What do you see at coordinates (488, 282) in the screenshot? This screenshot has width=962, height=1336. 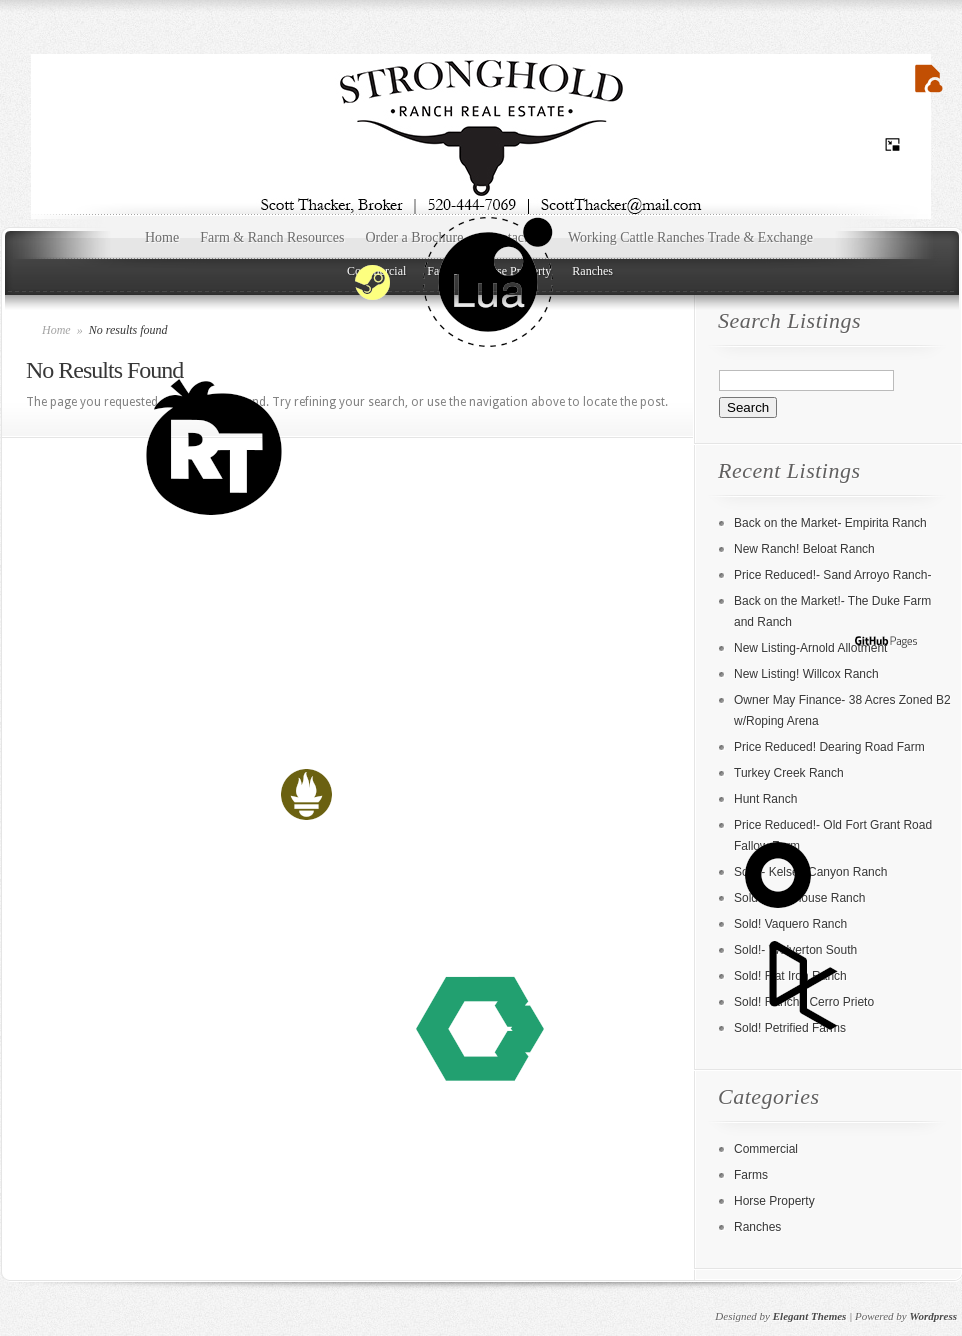 I see `lua programming language logo` at bounding box center [488, 282].